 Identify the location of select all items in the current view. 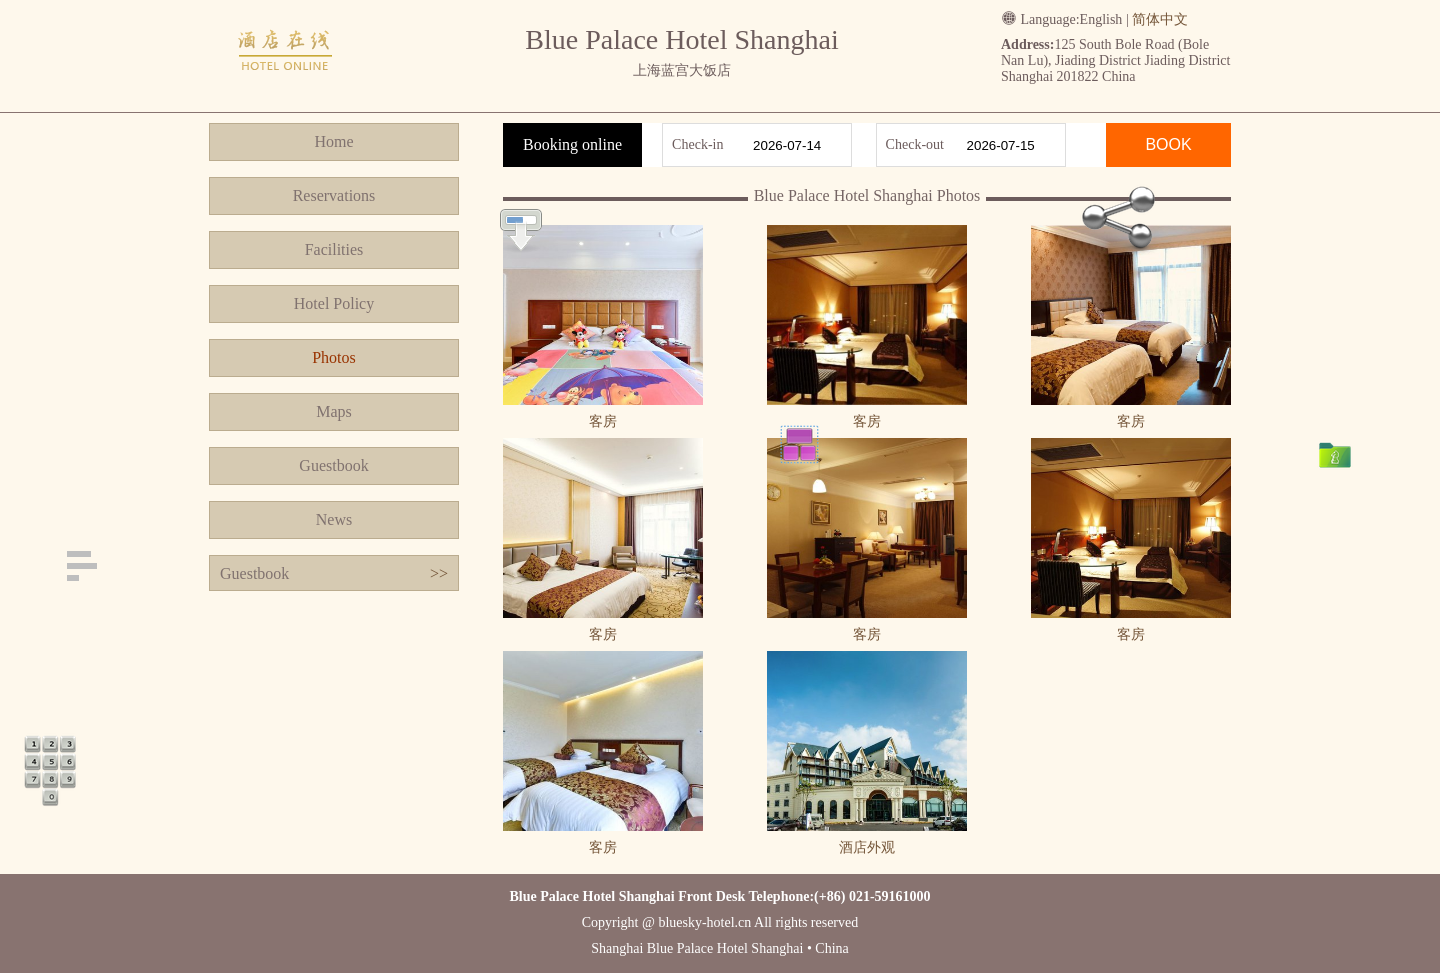
(799, 444).